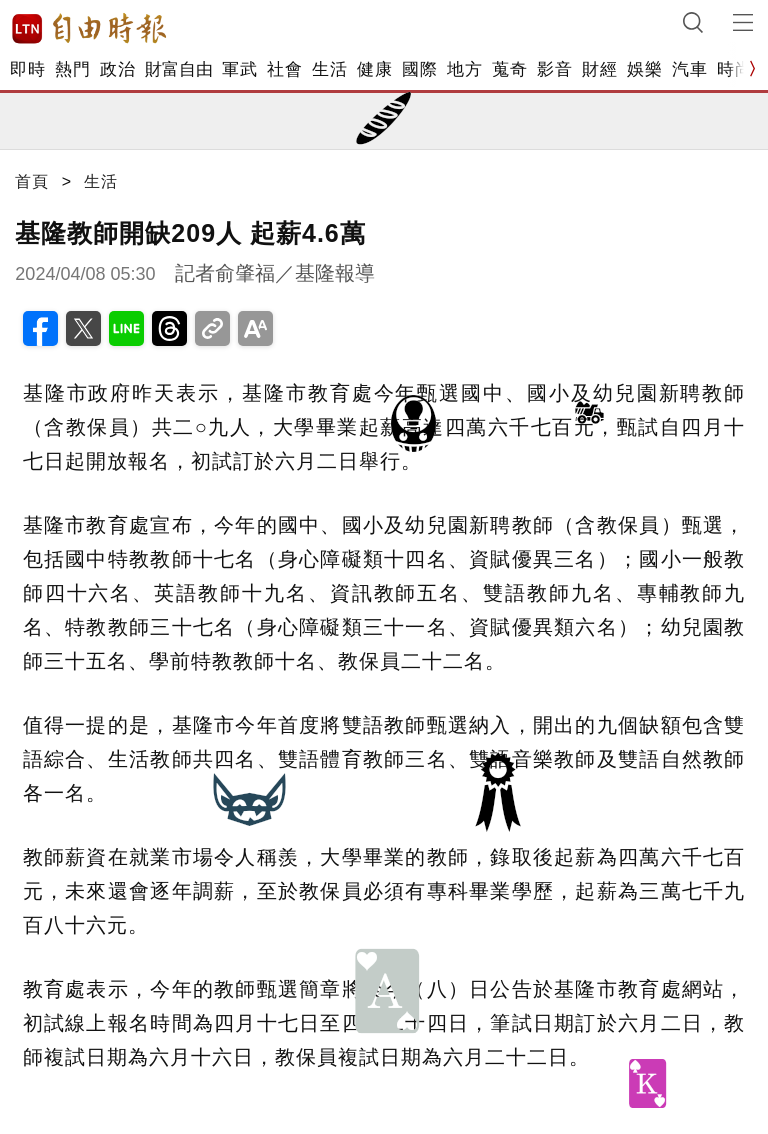  Describe the element at coordinates (589, 412) in the screenshot. I see `mining truck or haul truck used in resource extraction games` at that location.